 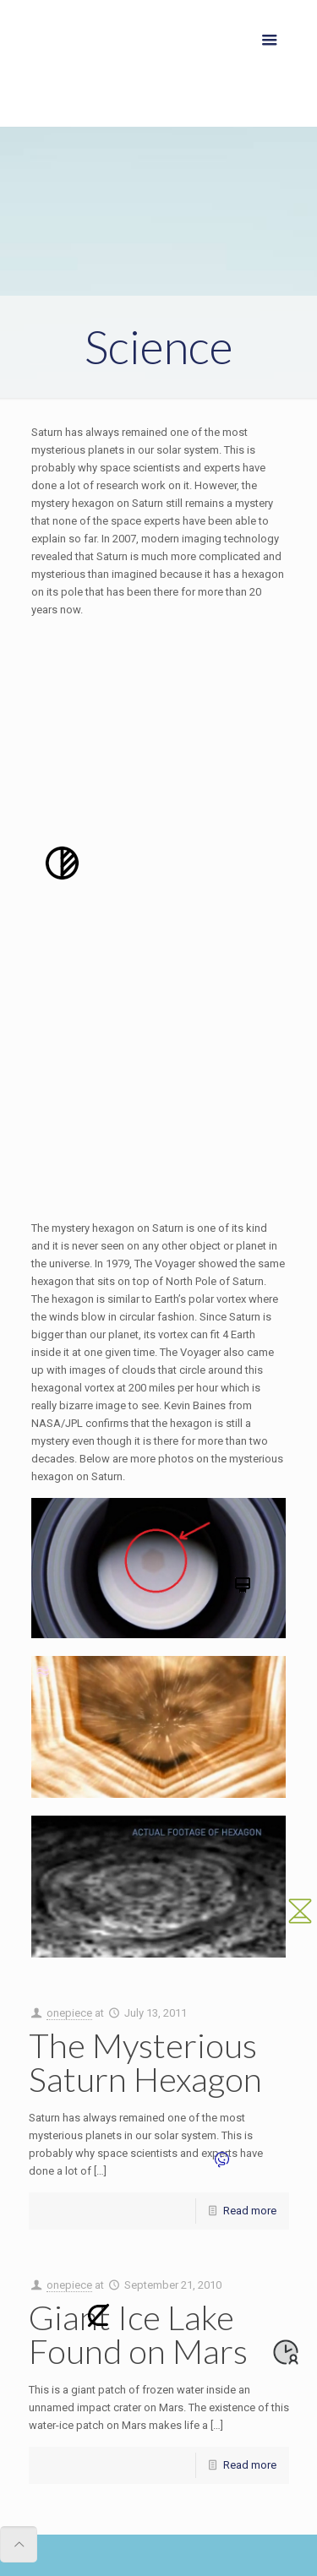 I want to click on view membership card details, so click(x=243, y=1585).